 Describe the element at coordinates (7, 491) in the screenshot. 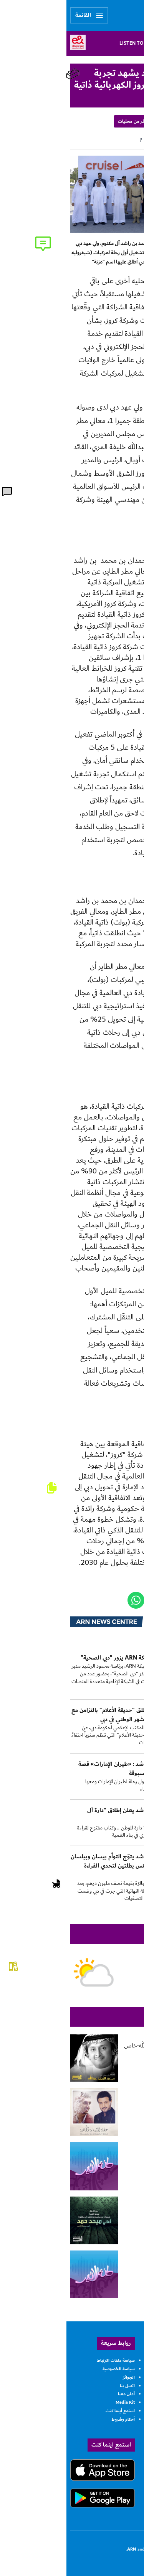

I see `open chat or messaging` at that location.